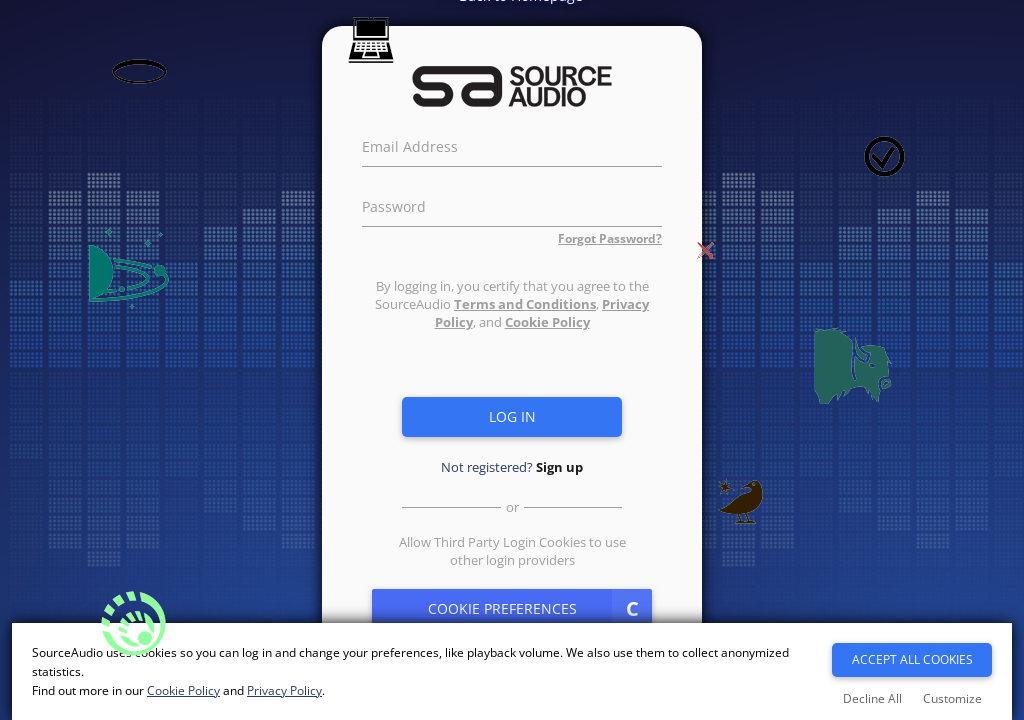  What do you see at coordinates (853, 366) in the screenshot?
I see `represents a buffalo or bison in a game context` at bounding box center [853, 366].